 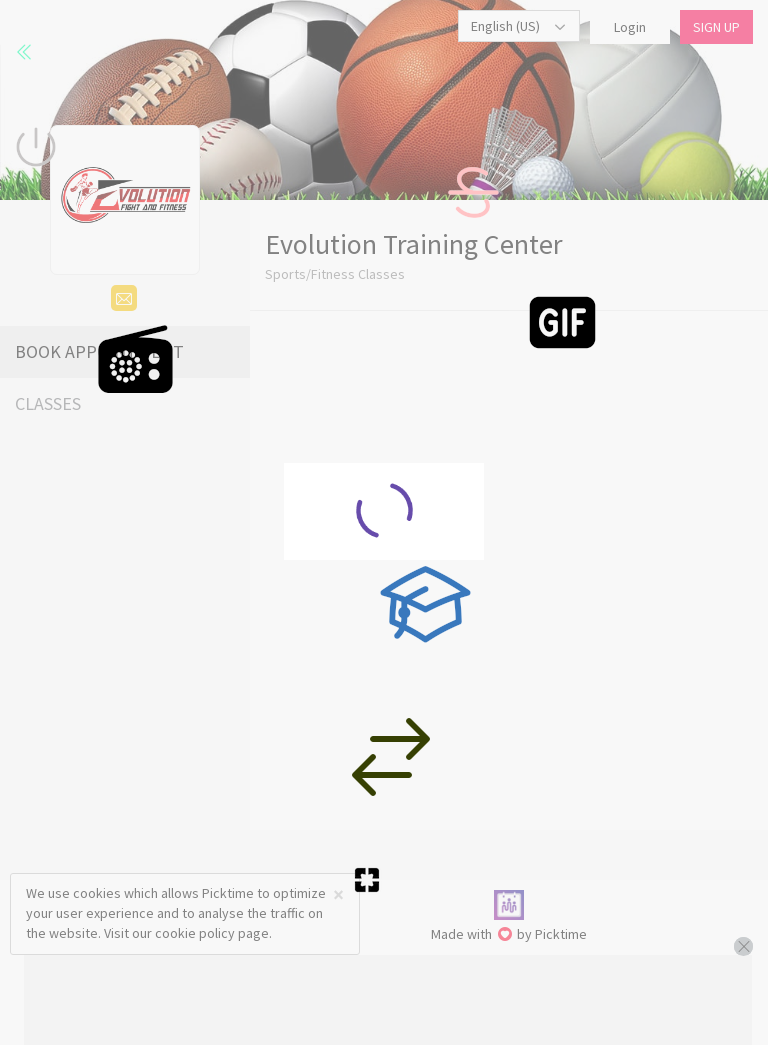 What do you see at coordinates (135, 358) in the screenshot?
I see `open radio or audio streaming` at bounding box center [135, 358].